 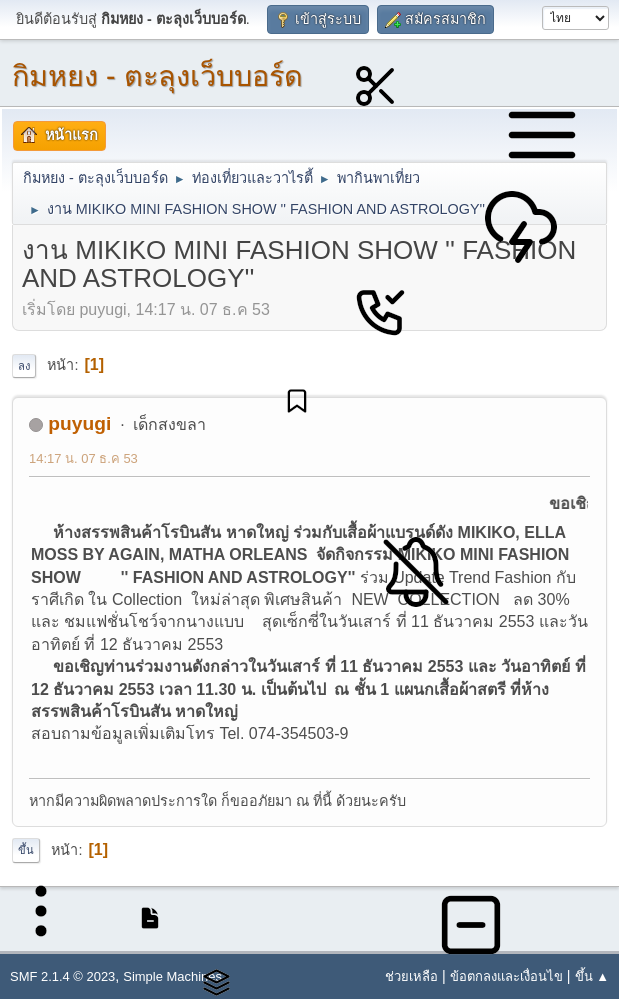 I want to click on open navigation menu, so click(x=542, y=135).